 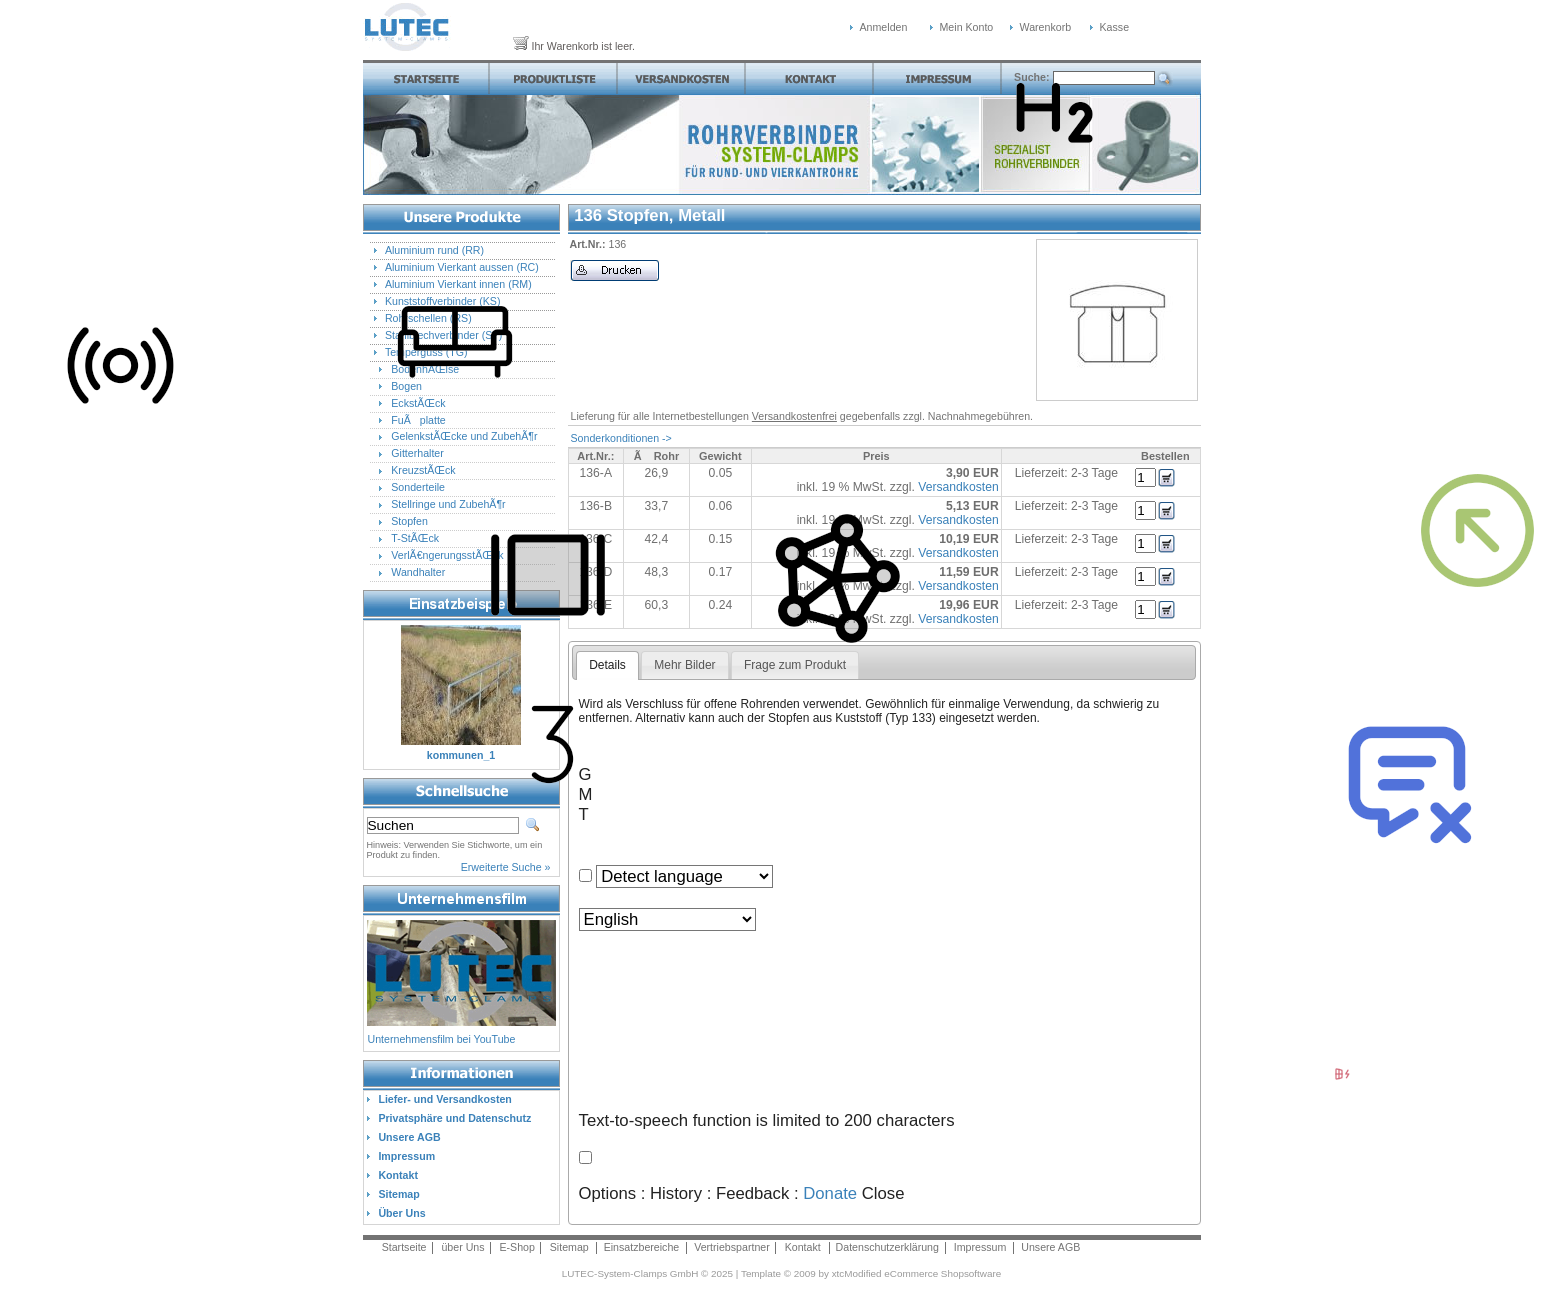 What do you see at coordinates (835, 578) in the screenshot?
I see `connect to the fediverse network` at bounding box center [835, 578].